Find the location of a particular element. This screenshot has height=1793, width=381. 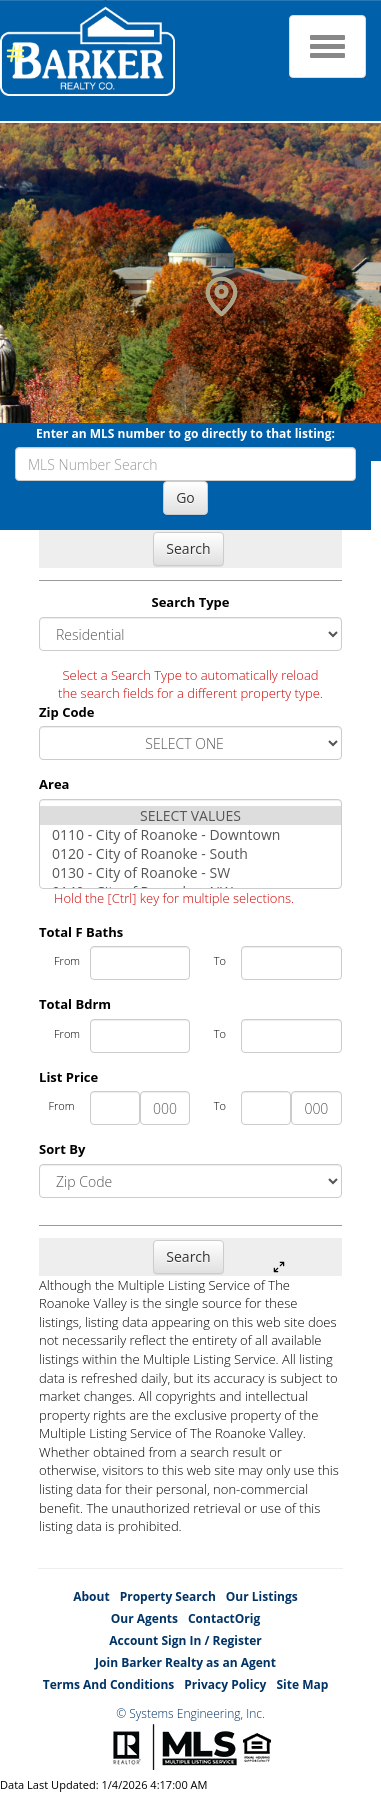

view or access a saved location is located at coordinates (221, 296).